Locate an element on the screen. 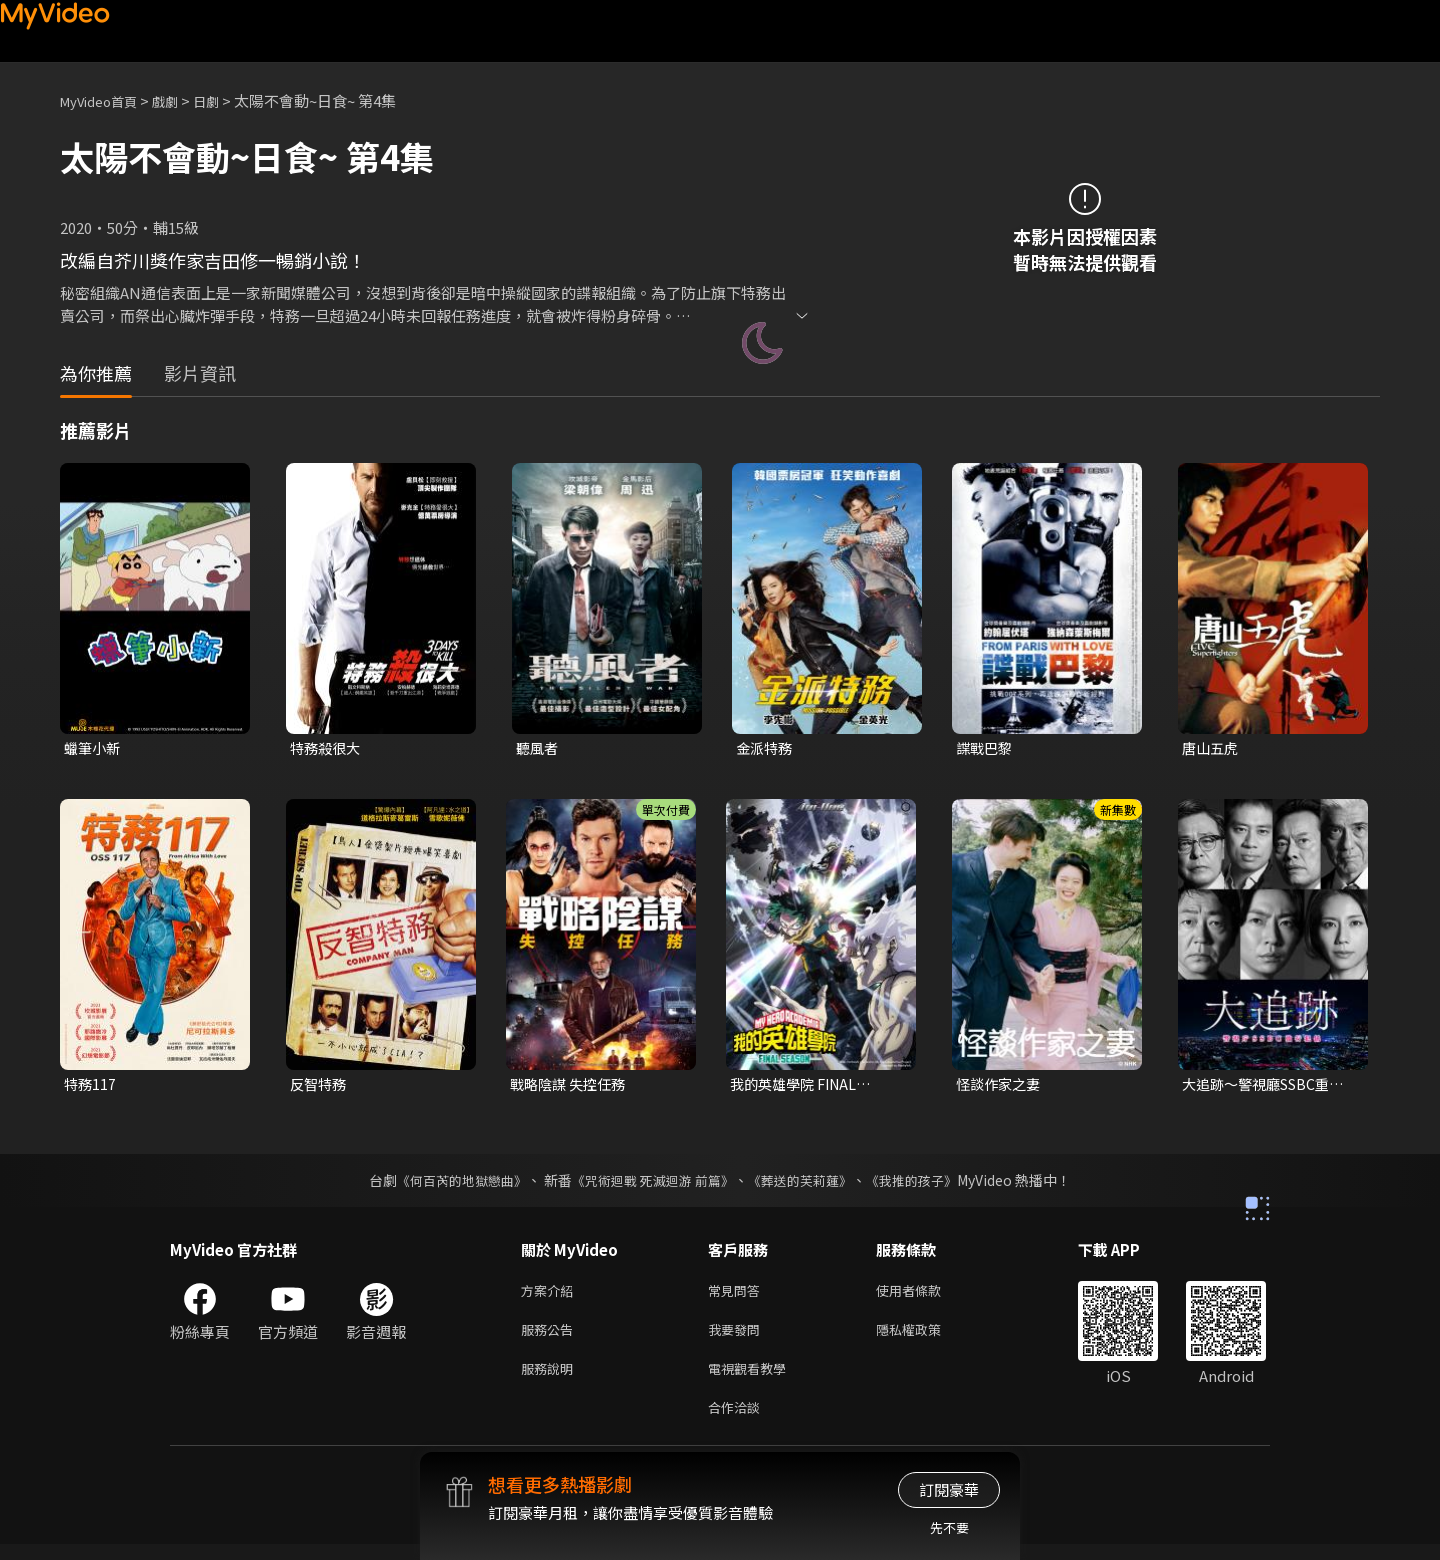 The height and width of the screenshot is (1560, 1440). align content to top-left corner is located at coordinates (1257, 1208).